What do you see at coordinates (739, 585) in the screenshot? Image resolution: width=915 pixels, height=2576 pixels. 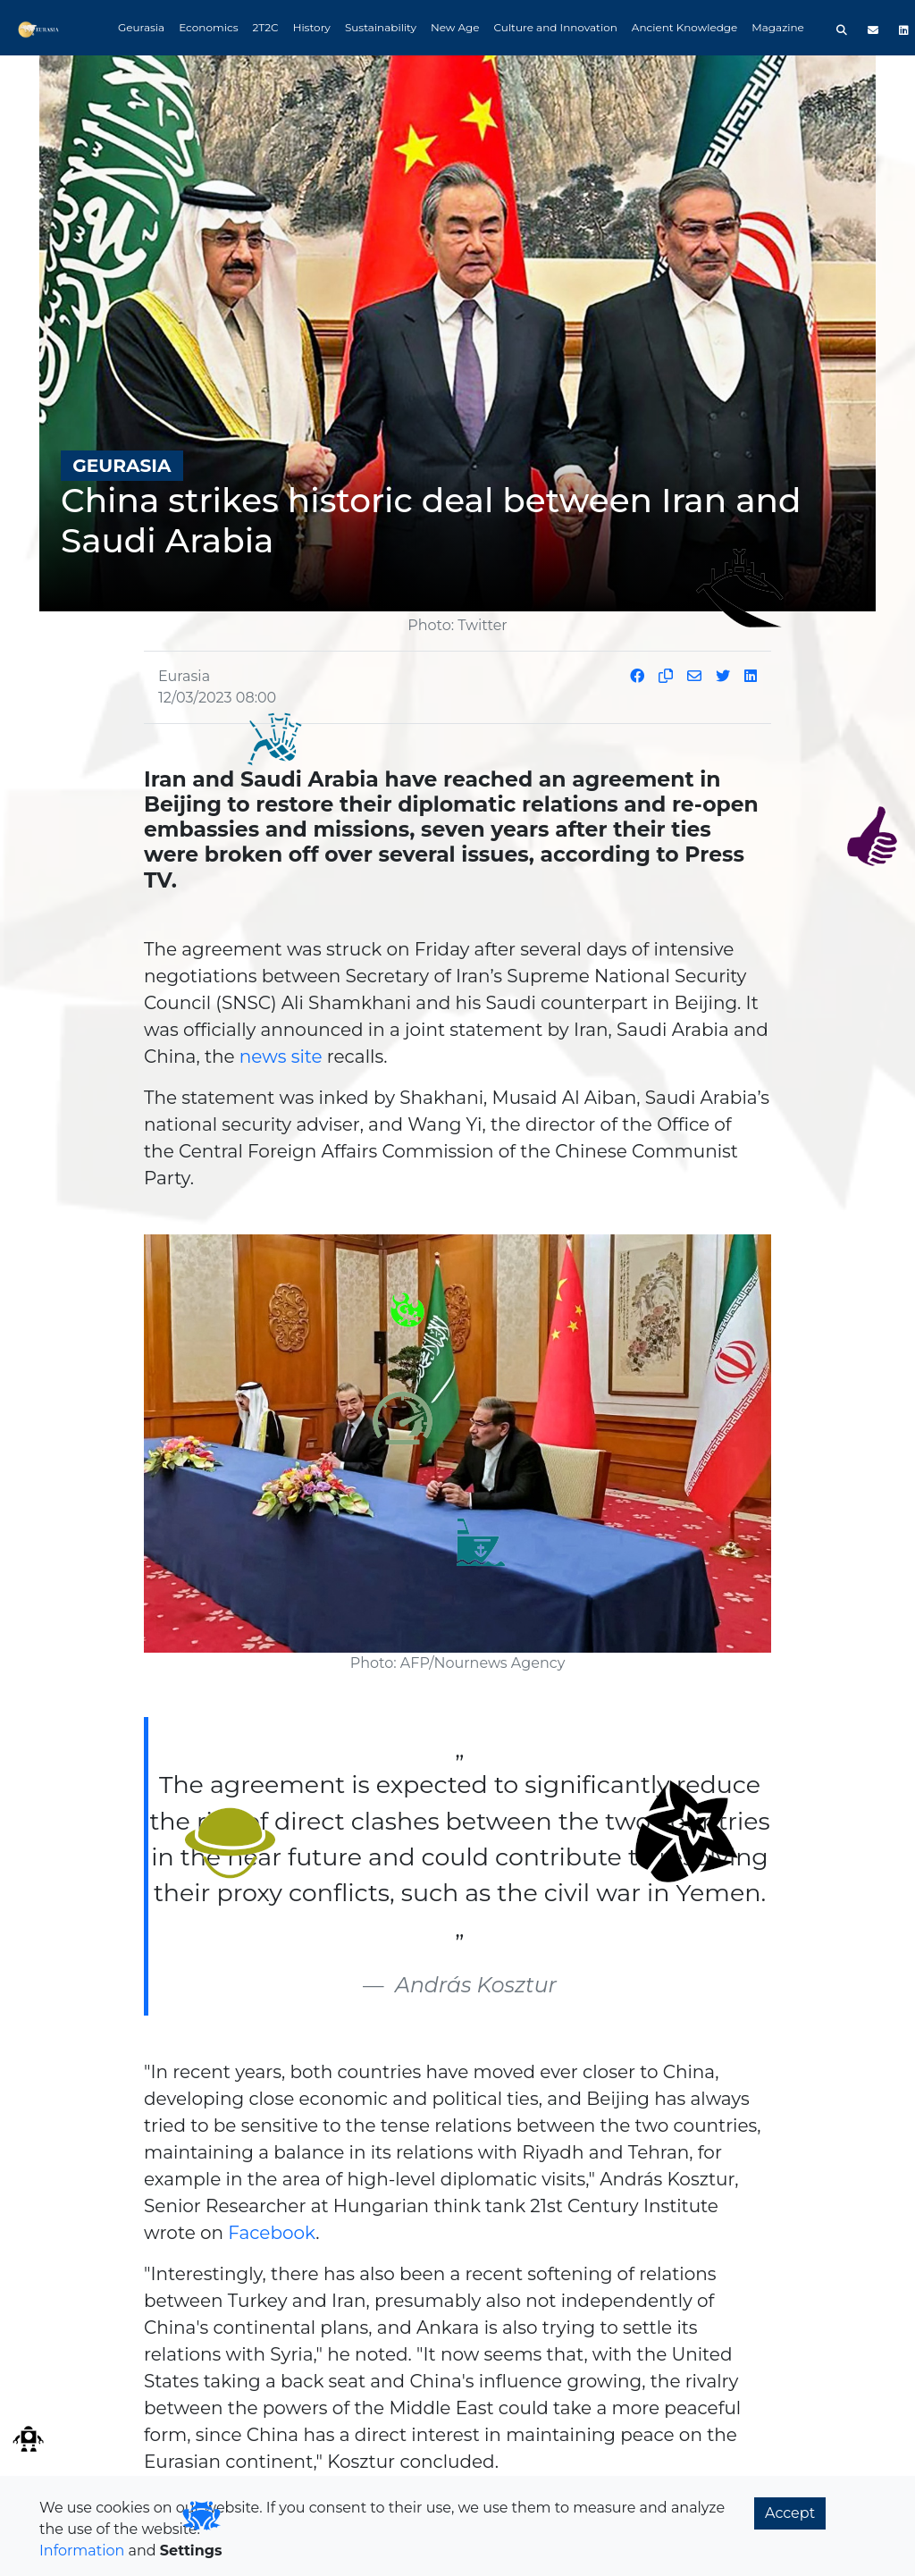 I see `view fortified settlement or stronghold location` at bounding box center [739, 585].